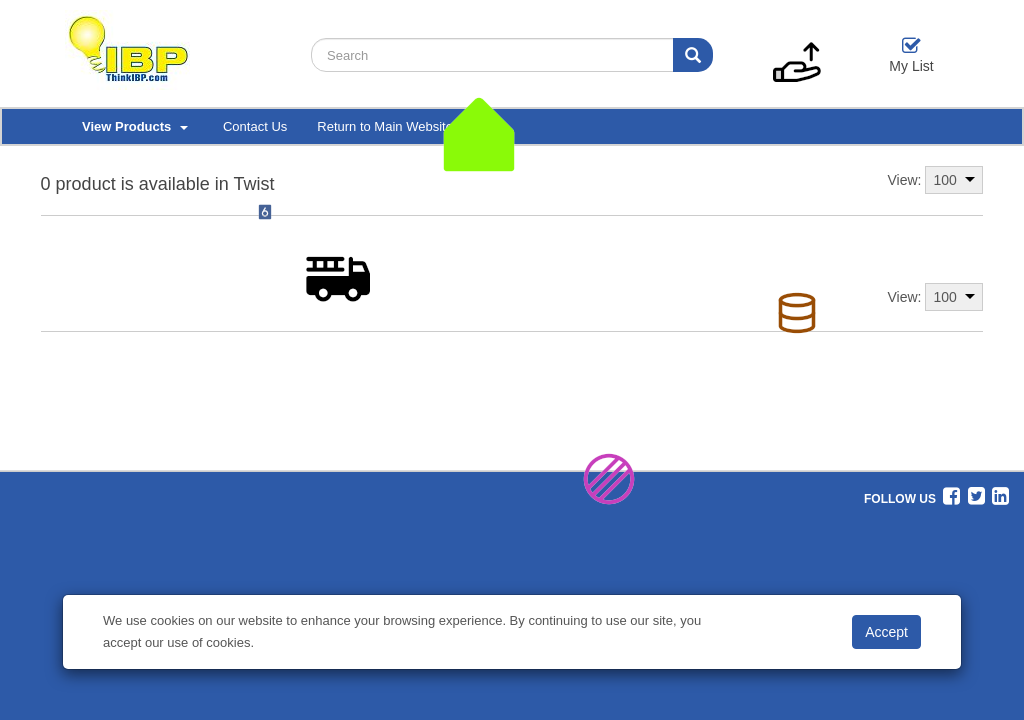 The width and height of the screenshot is (1024, 720). What do you see at coordinates (336, 276) in the screenshot?
I see `indicates emergency services or fire department` at bounding box center [336, 276].